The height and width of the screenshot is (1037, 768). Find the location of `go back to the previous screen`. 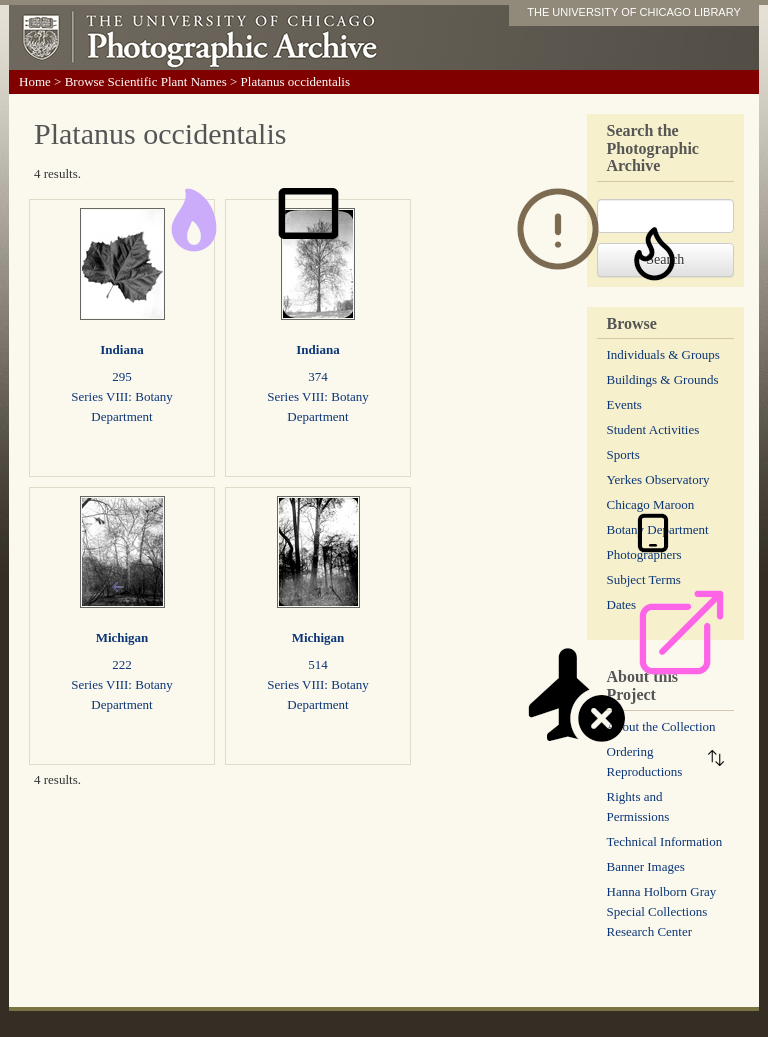

go back to the previous screen is located at coordinates (118, 587).